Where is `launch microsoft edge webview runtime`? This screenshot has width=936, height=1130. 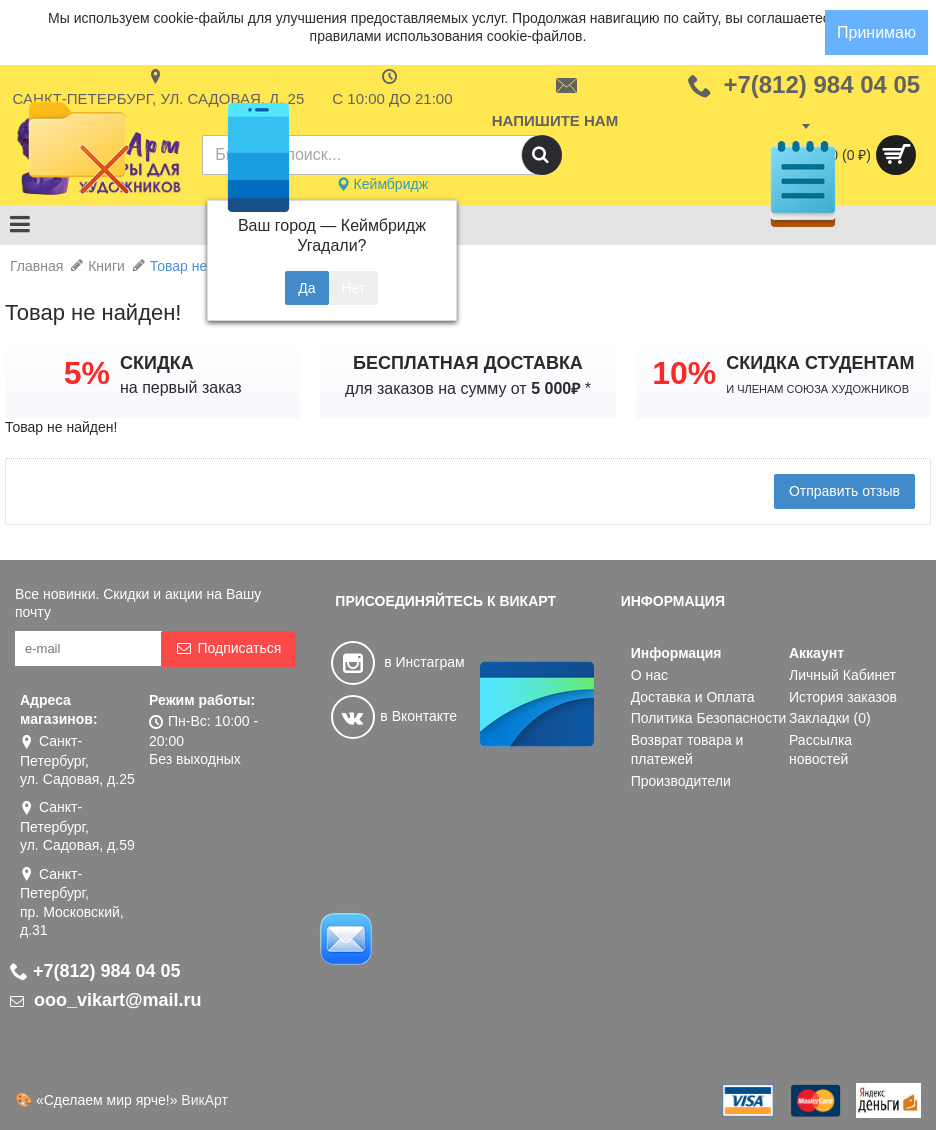 launch microsoft edge webview runtime is located at coordinates (537, 704).